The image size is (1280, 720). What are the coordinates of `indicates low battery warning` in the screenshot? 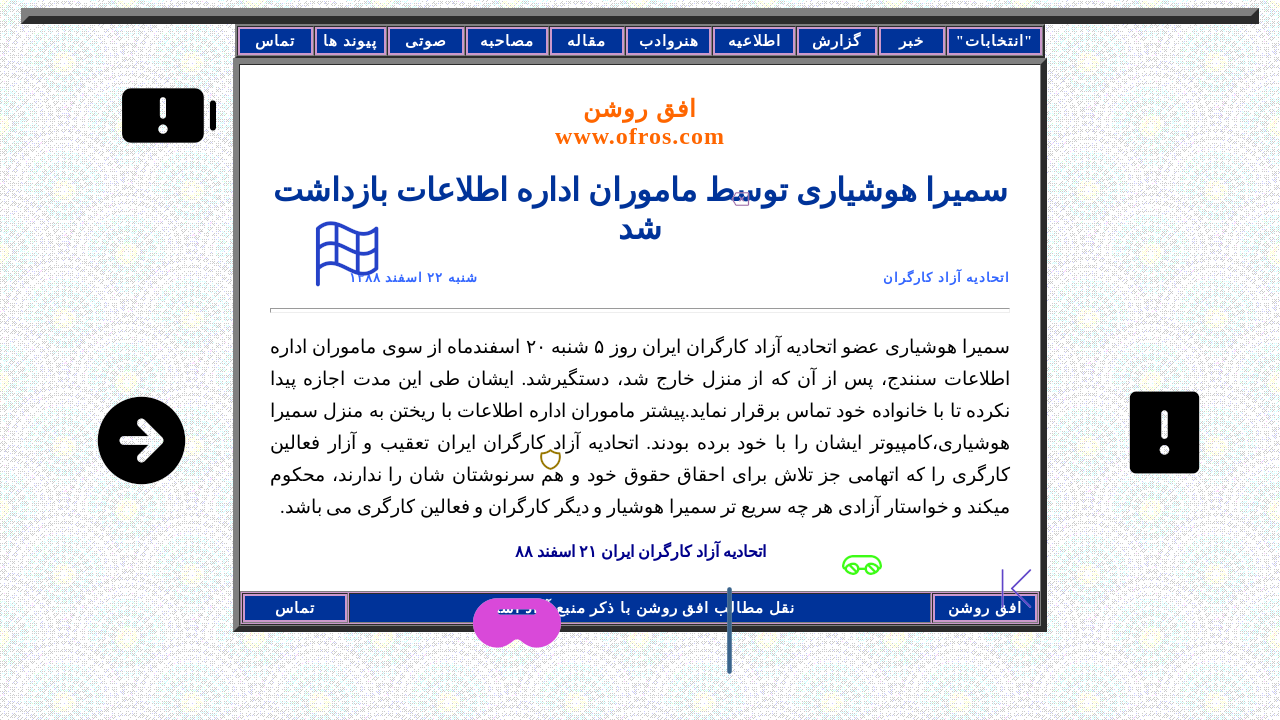 It's located at (167, 115).